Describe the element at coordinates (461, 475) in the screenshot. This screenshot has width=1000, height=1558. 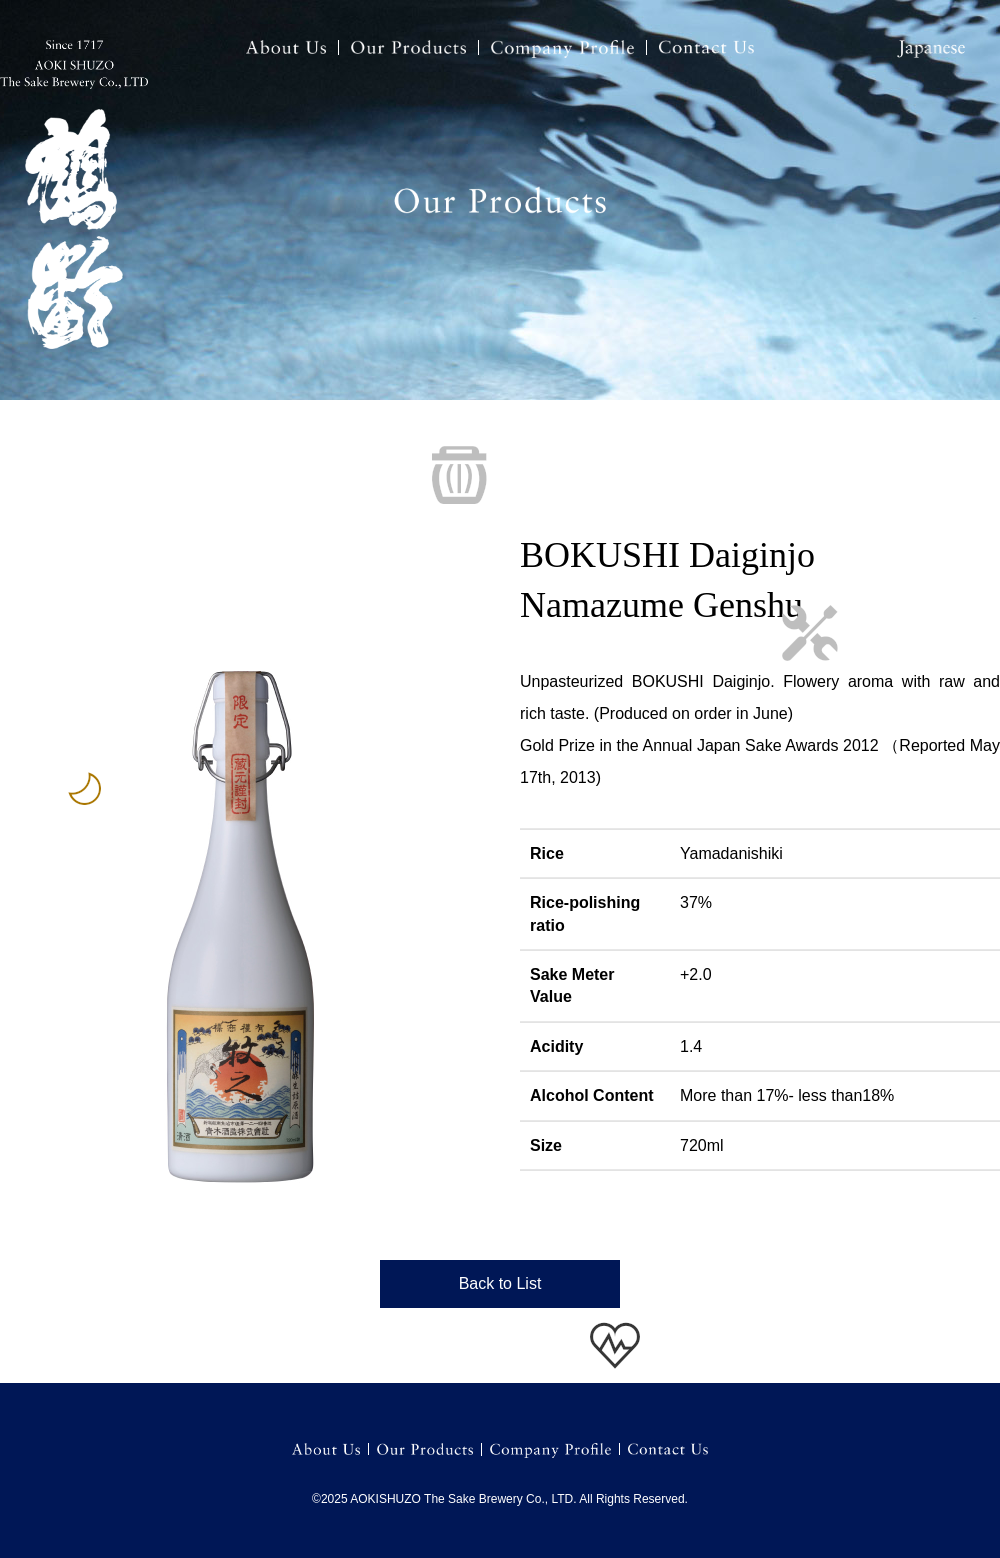
I see `indicates trash bin contains deleted items` at that location.